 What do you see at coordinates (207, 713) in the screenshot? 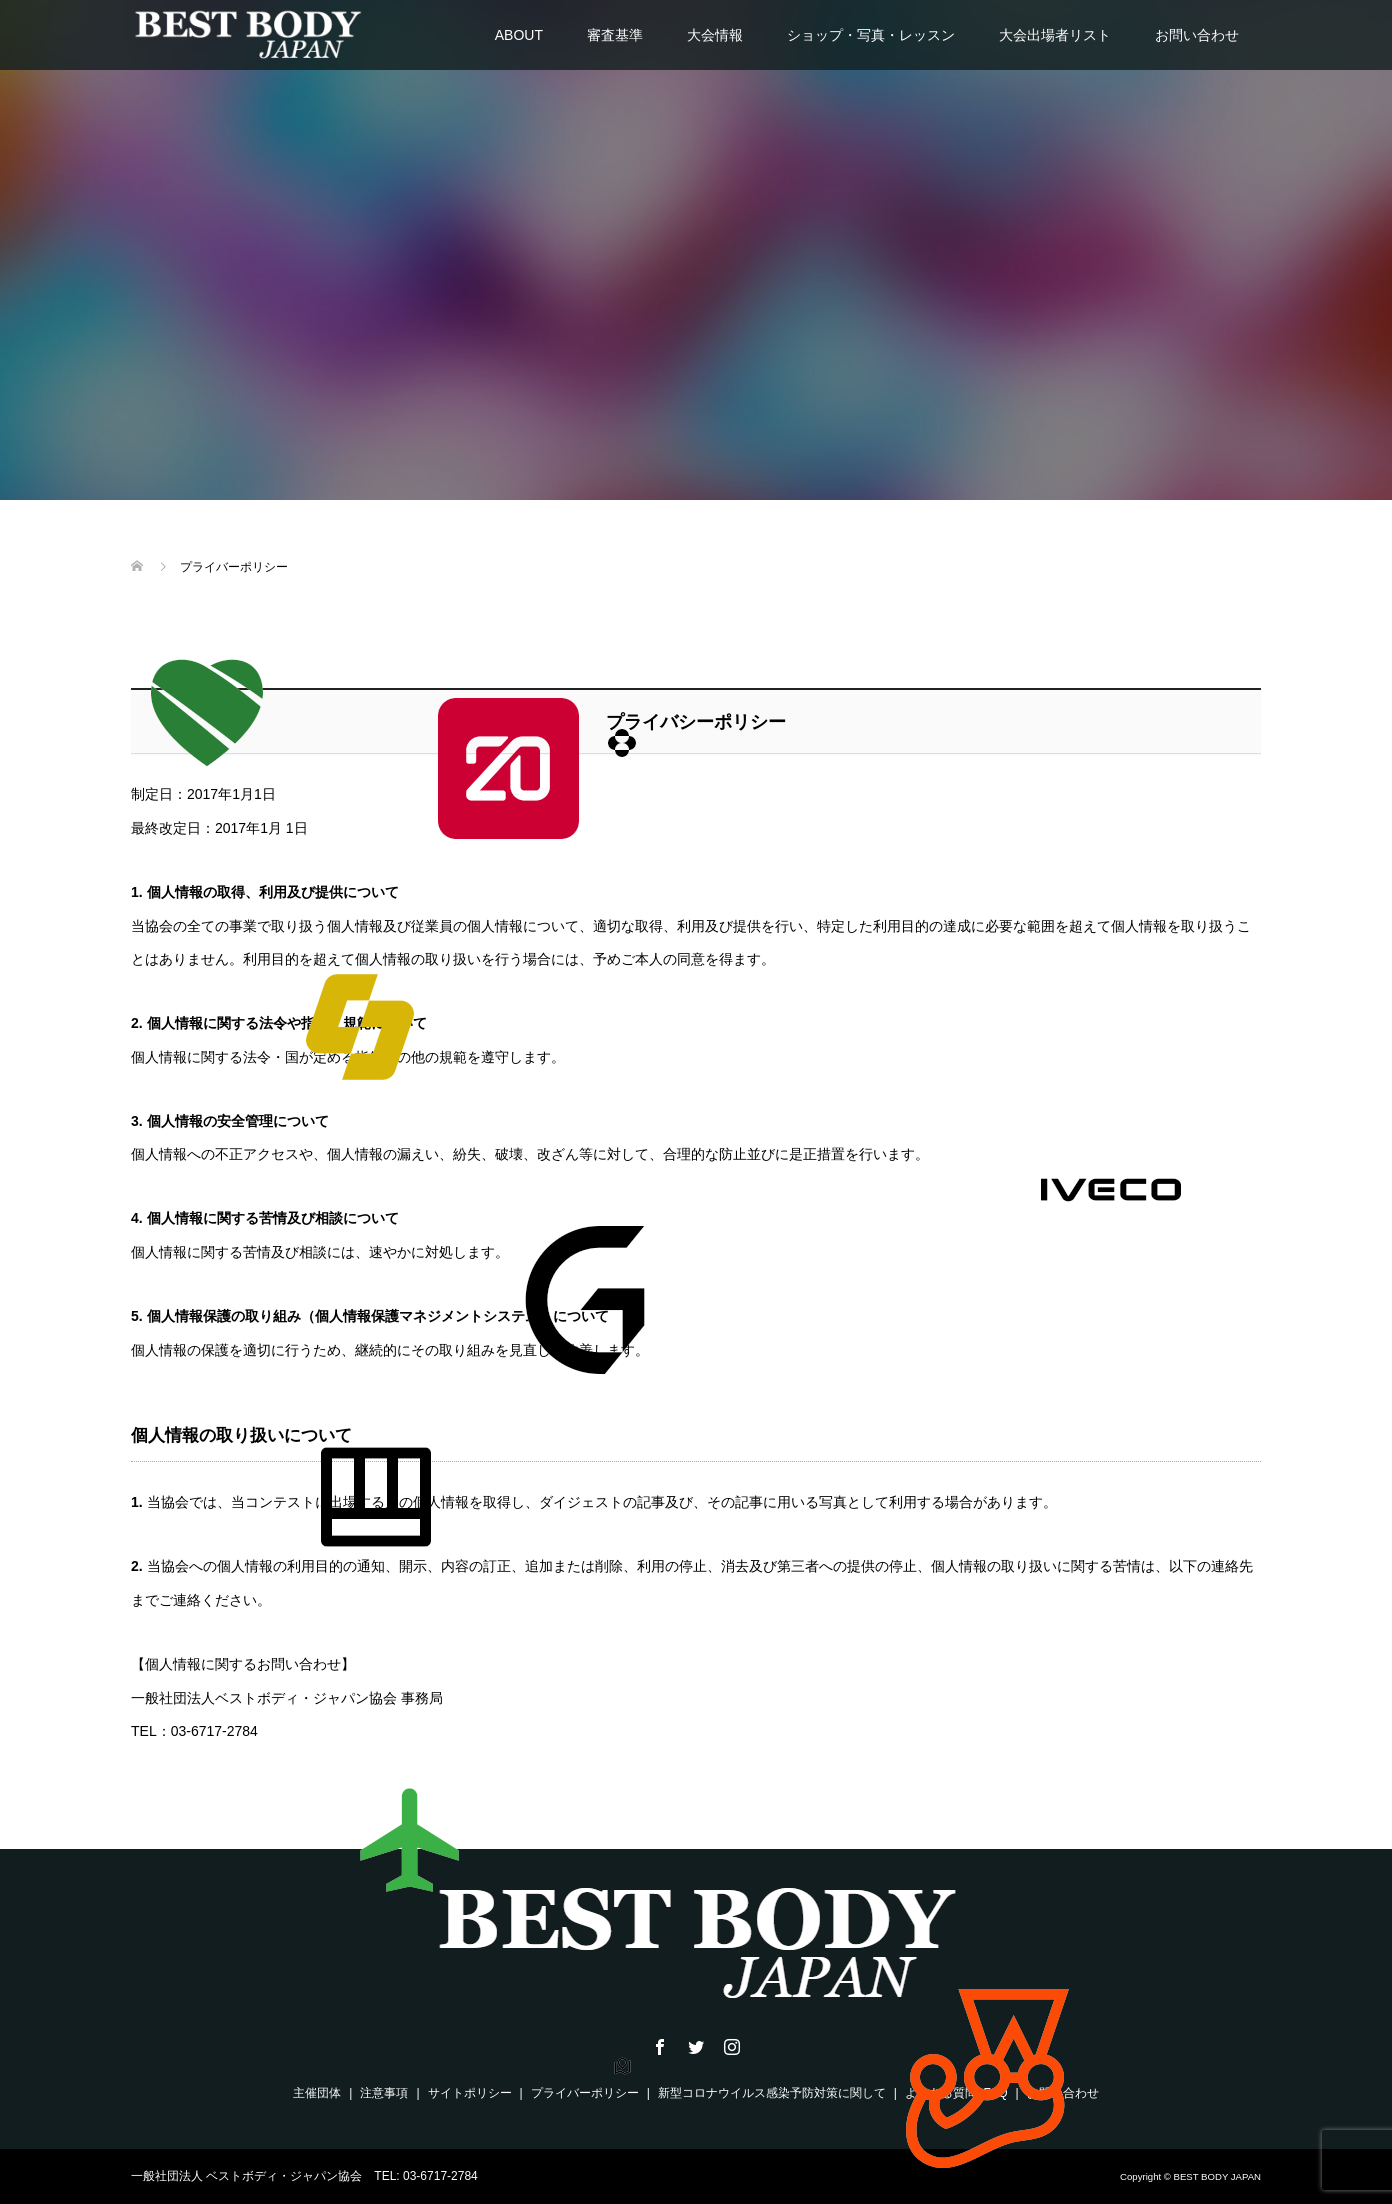
I see `open the Southwest Airlines app` at bounding box center [207, 713].